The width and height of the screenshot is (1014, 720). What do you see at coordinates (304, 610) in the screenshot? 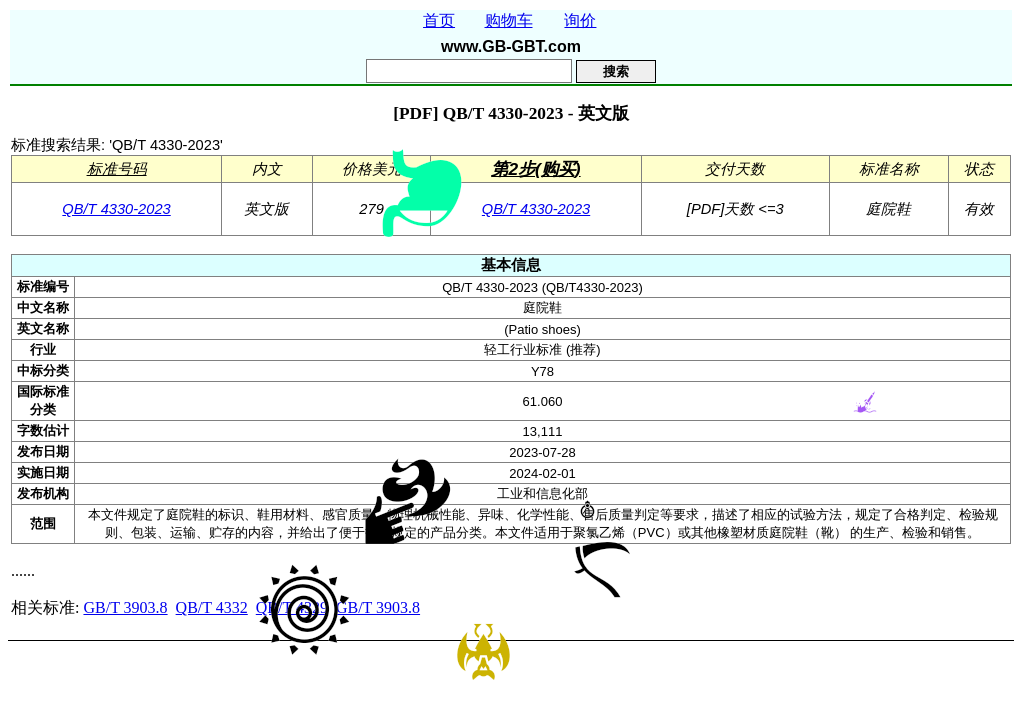
I see `ubisoft game launcher or storefront` at bounding box center [304, 610].